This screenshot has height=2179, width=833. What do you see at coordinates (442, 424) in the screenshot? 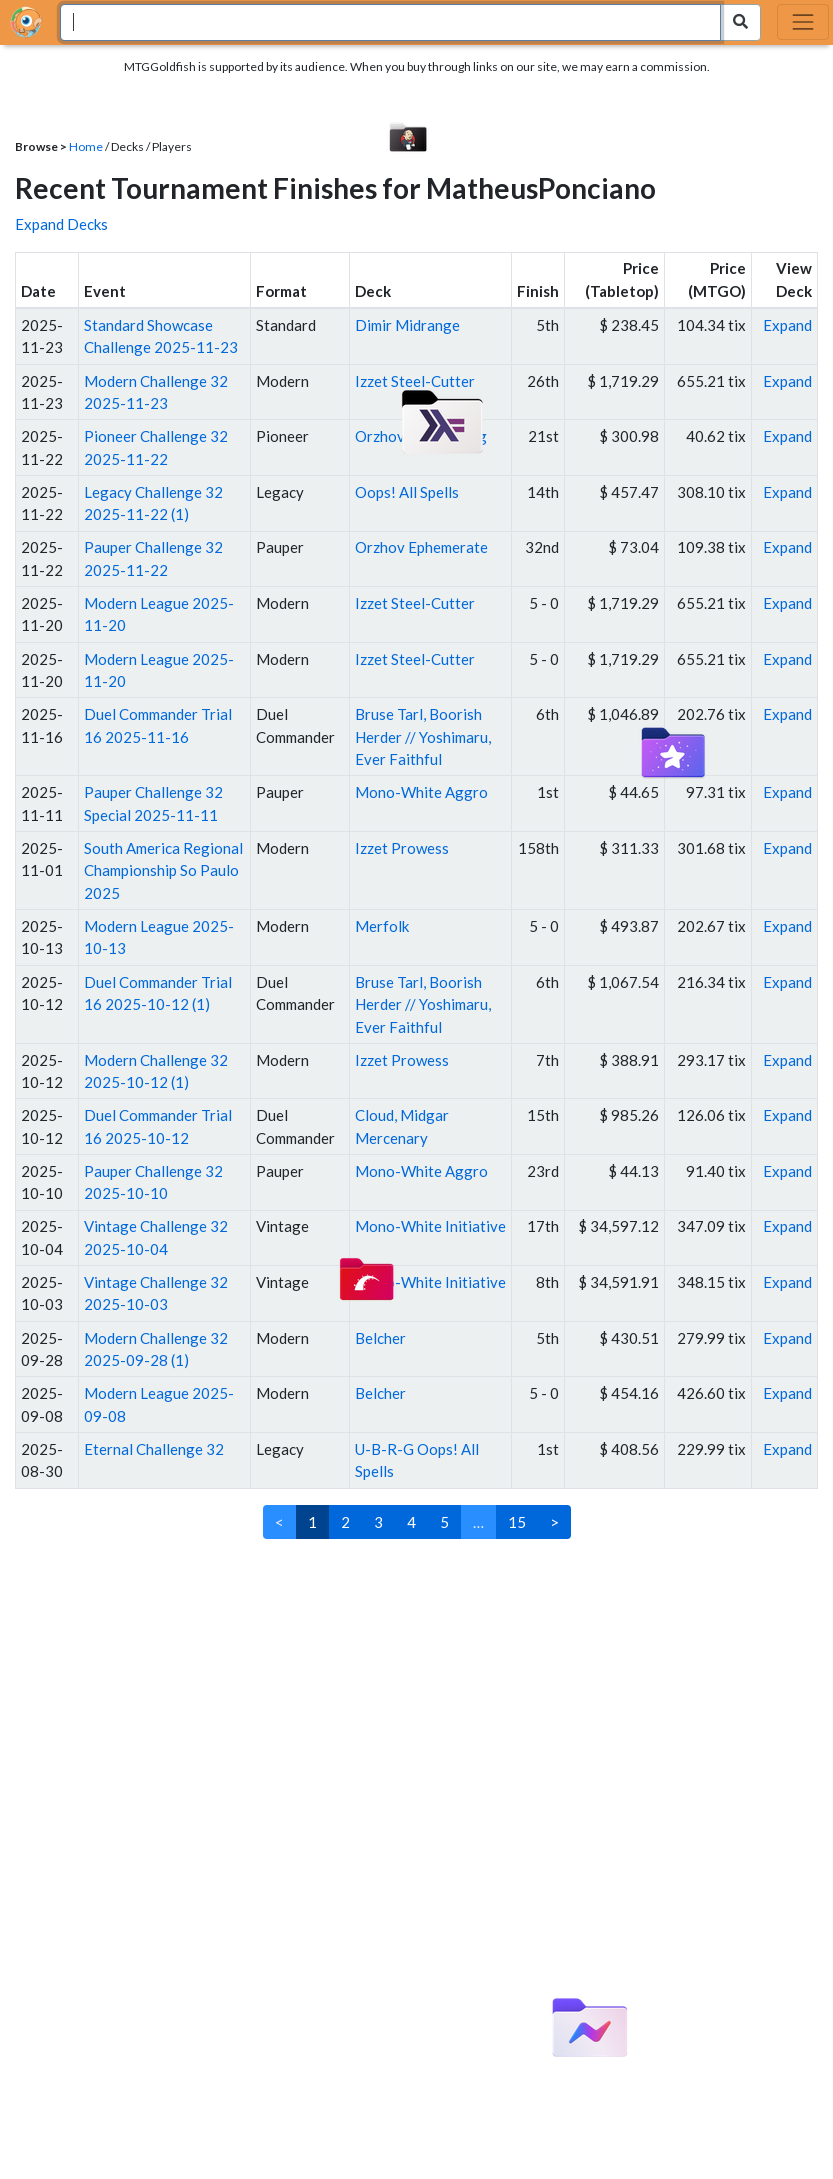
I see `open folder containing haskell project files` at bounding box center [442, 424].